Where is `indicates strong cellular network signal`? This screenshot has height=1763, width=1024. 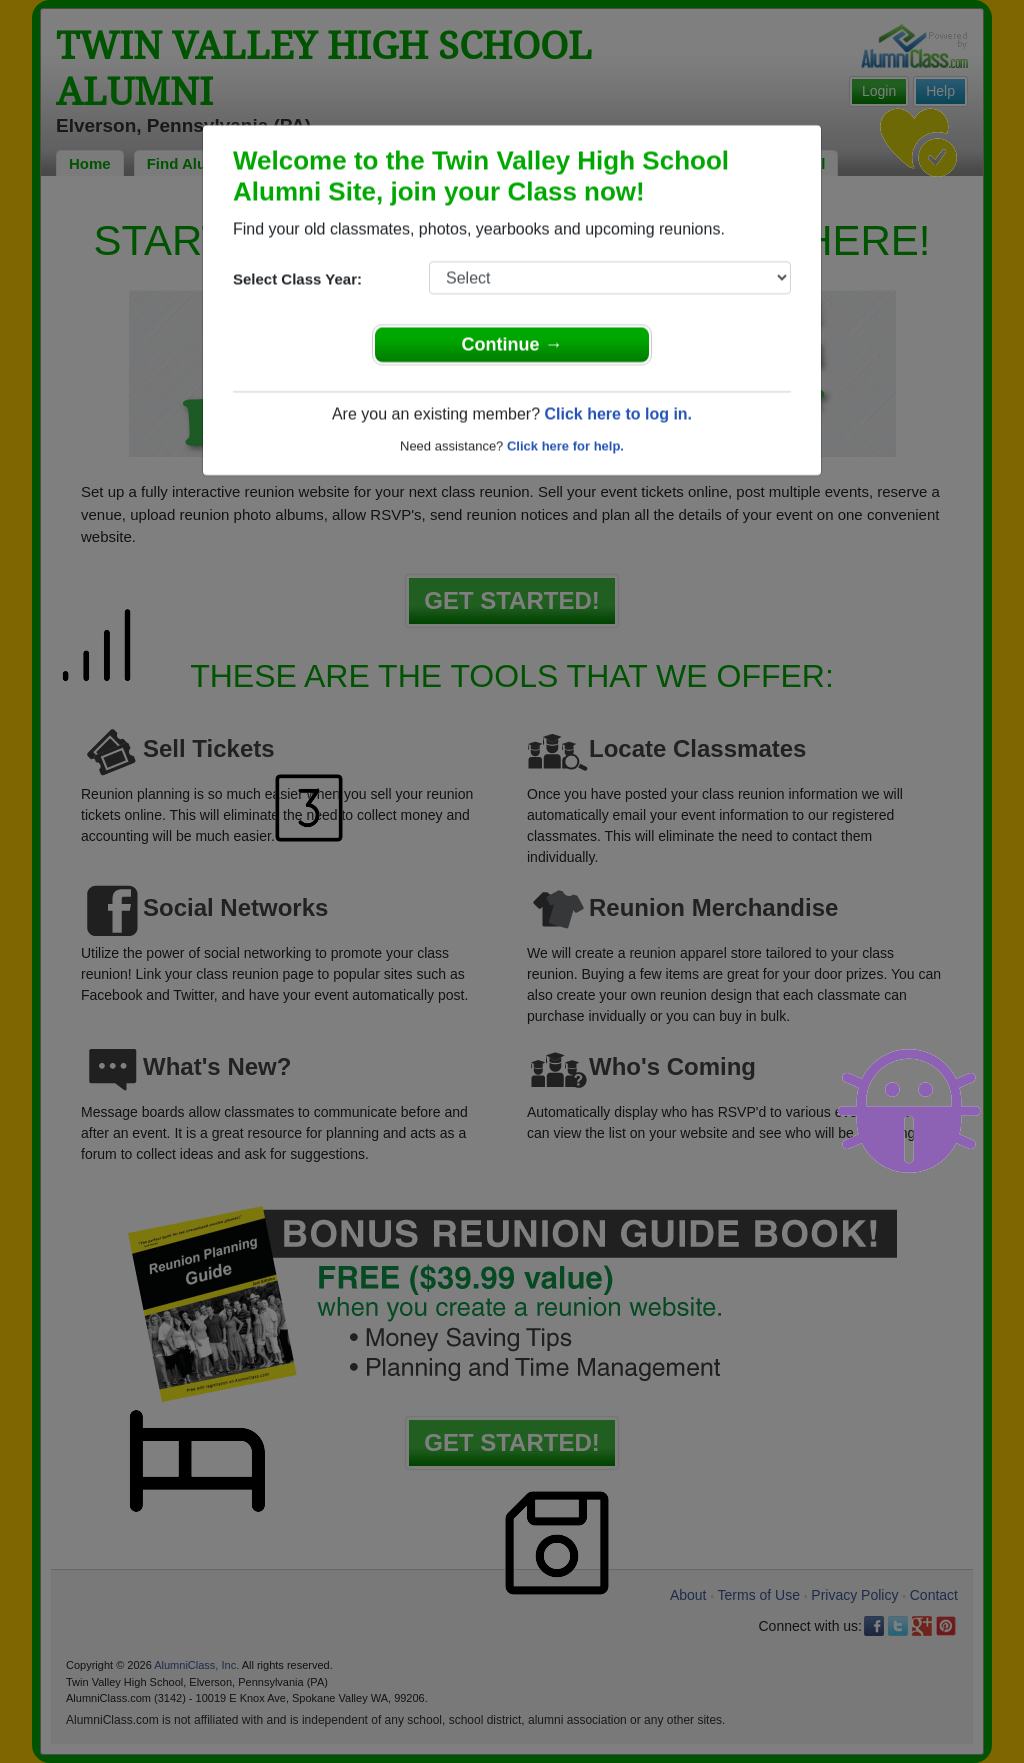
indicates strong cellular network signal is located at coordinates (111, 641).